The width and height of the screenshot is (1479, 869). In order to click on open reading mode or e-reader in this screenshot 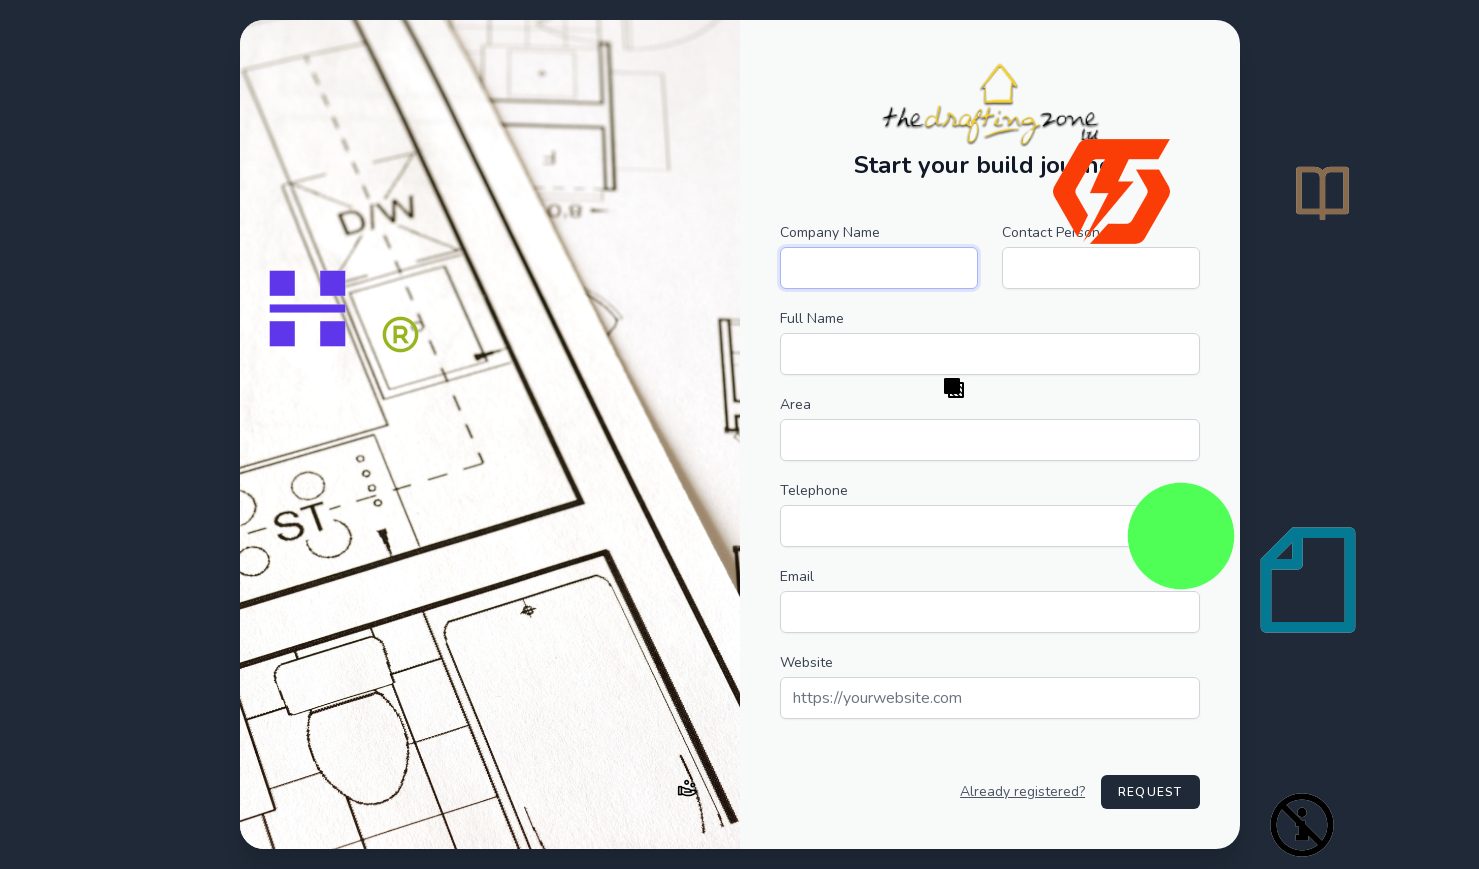, I will do `click(1322, 190)`.